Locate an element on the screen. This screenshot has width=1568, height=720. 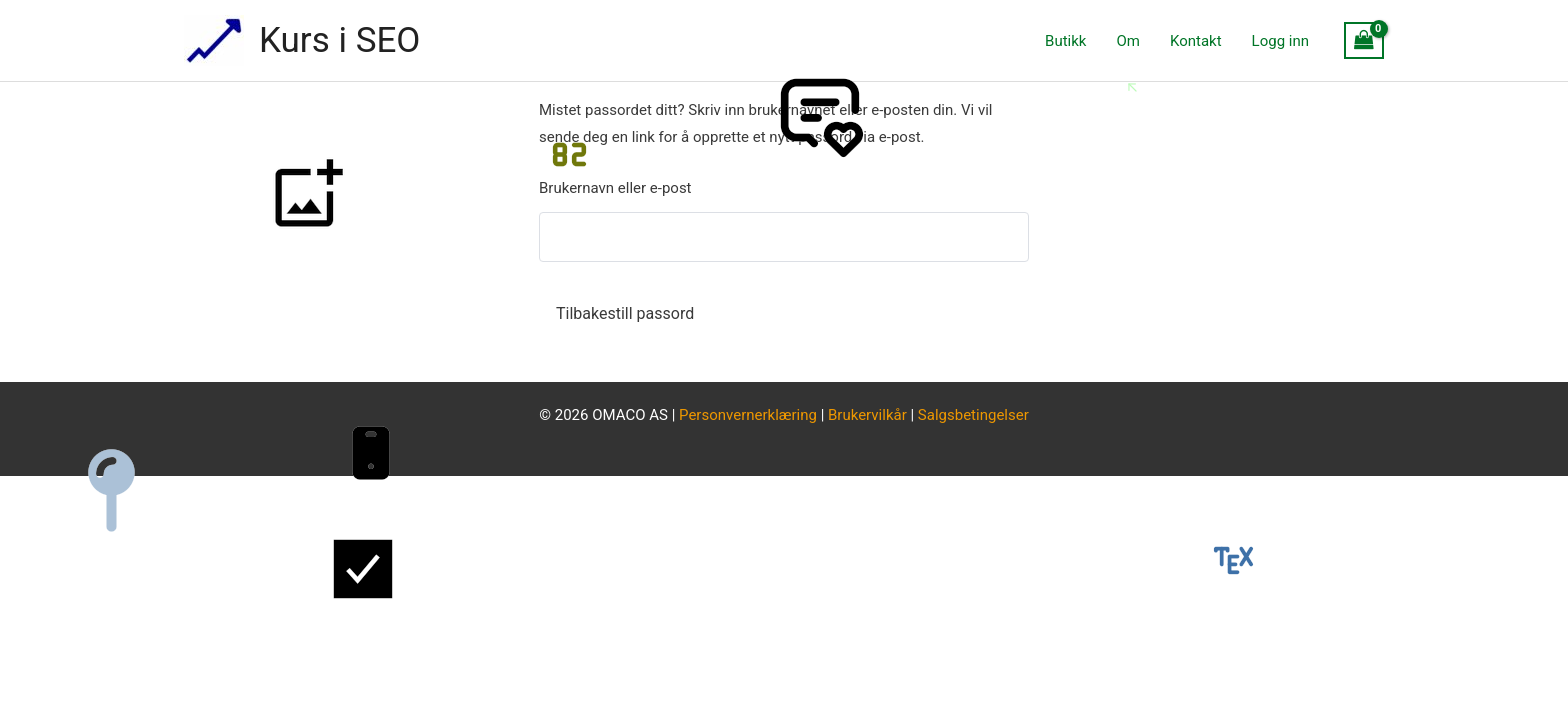
displays the number 82 as a label or badge is located at coordinates (569, 154).